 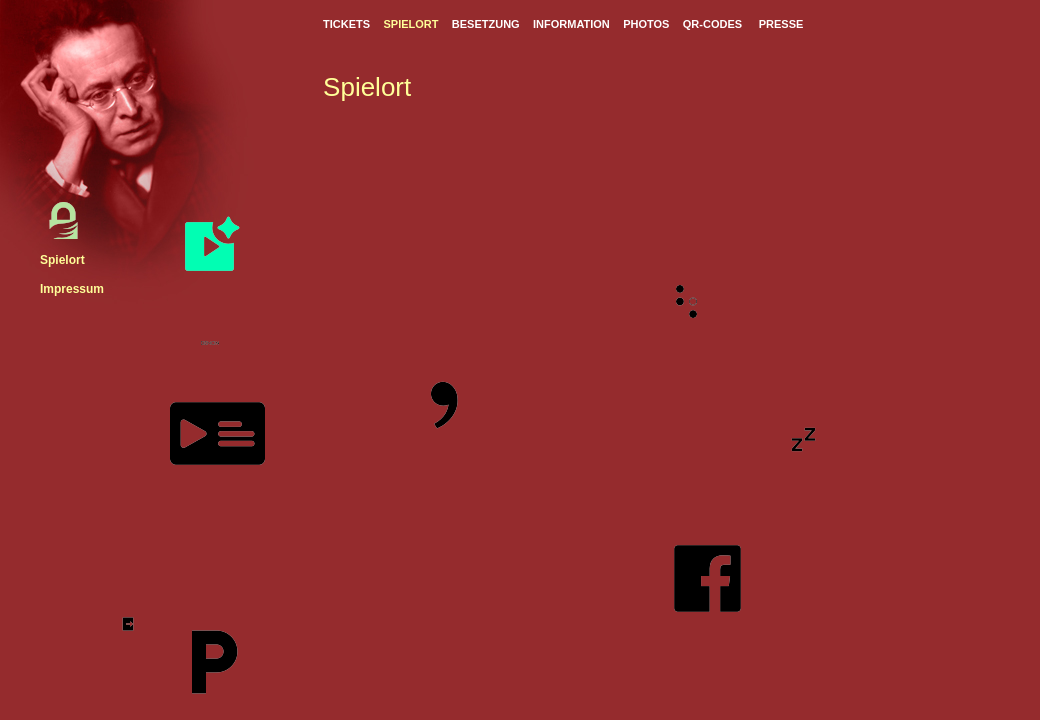 What do you see at coordinates (803, 439) in the screenshot?
I see `indicates sleep or rest mode` at bounding box center [803, 439].